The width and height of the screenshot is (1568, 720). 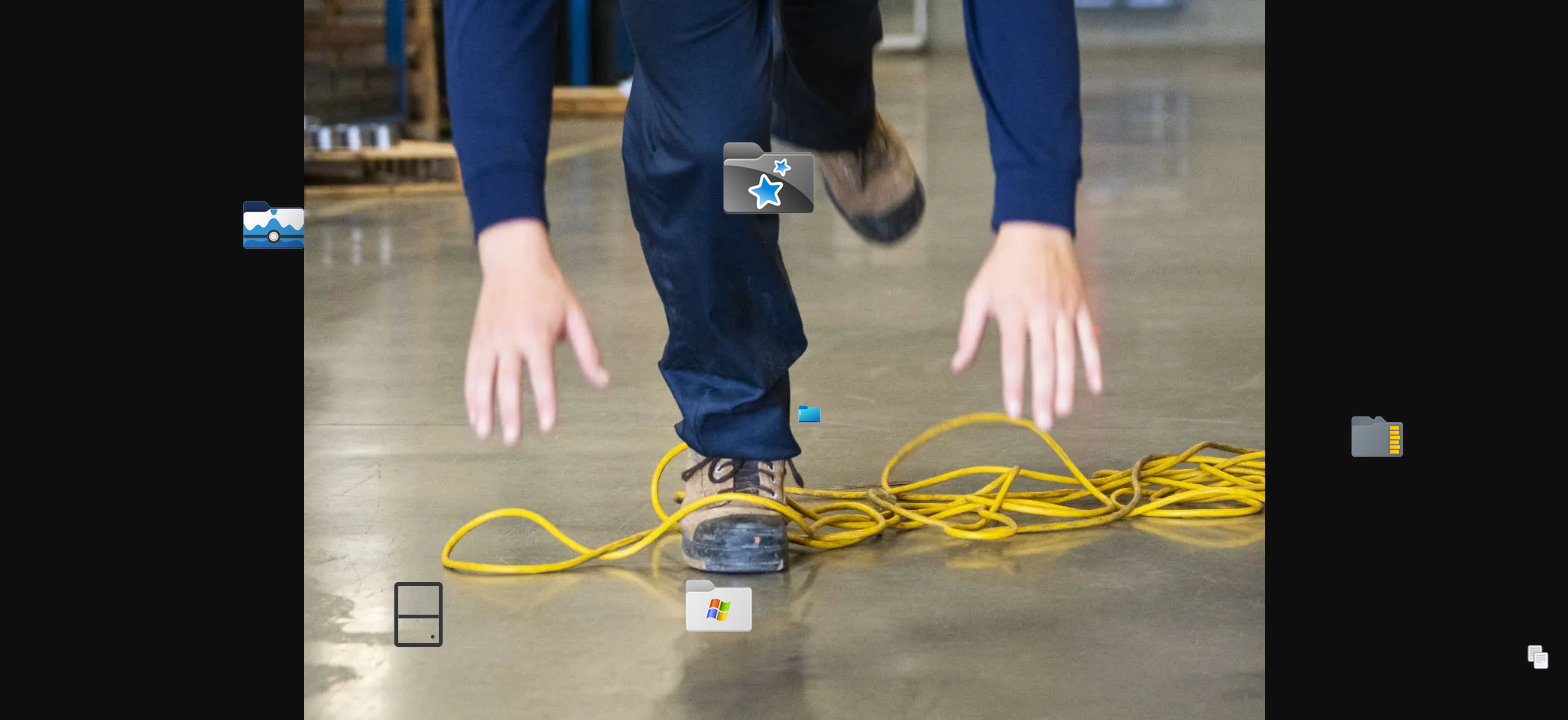 What do you see at coordinates (1377, 438) in the screenshot?
I see `open files stored on sd card` at bounding box center [1377, 438].